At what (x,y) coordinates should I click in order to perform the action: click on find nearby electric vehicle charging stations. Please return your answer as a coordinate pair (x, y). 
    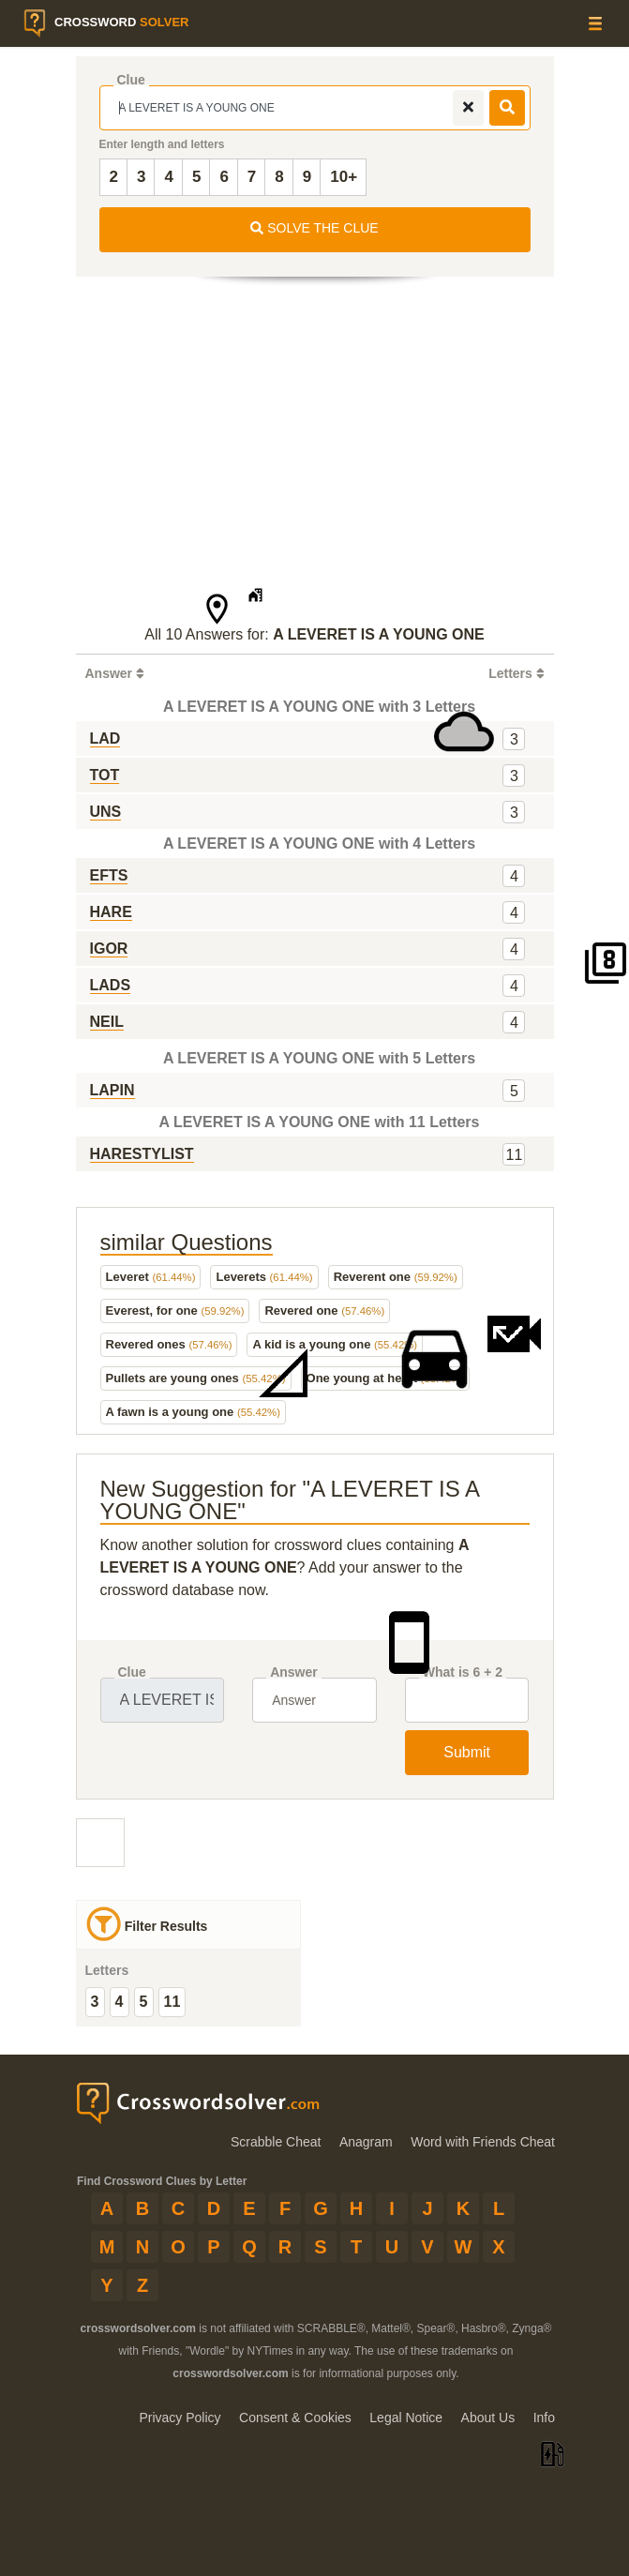
    Looking at the image, I should click on (552, 2454).